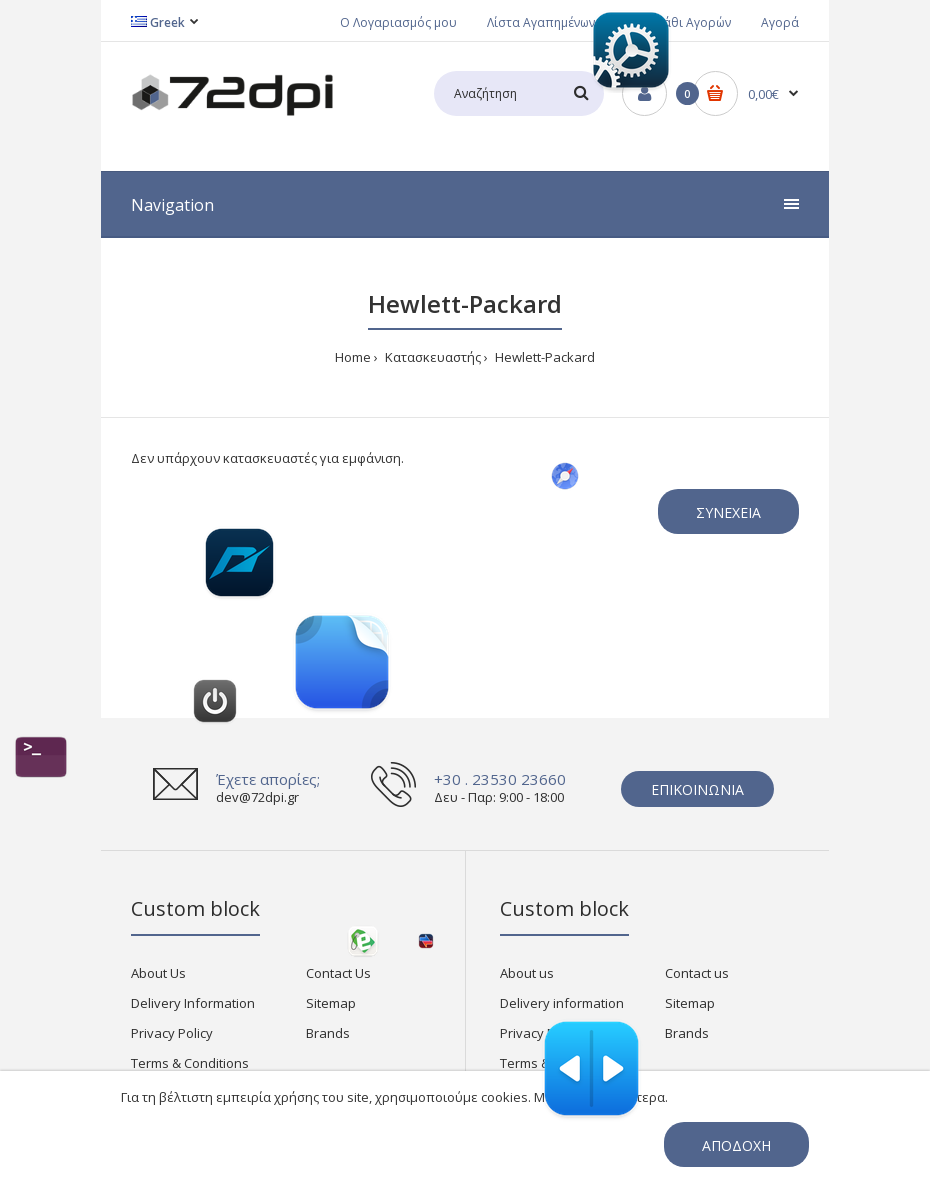  What do you see at coordinates (215, 701) in the screenshot?
I see `open session or power settings` at bounding box center [215, 701].